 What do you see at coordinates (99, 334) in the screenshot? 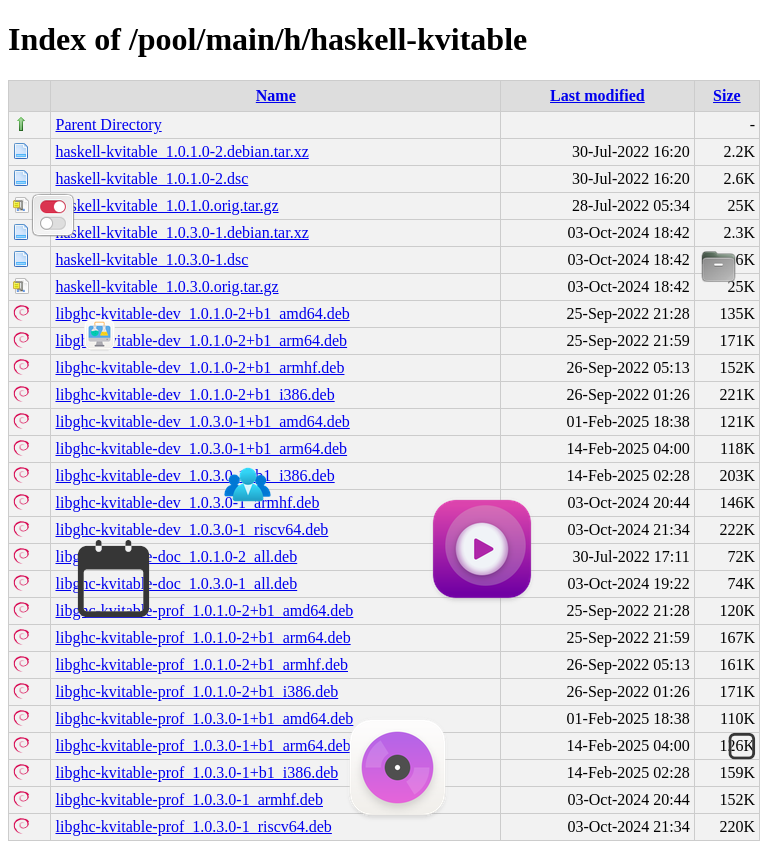
I see `open formatlab application` at bounding box center [99, 334].